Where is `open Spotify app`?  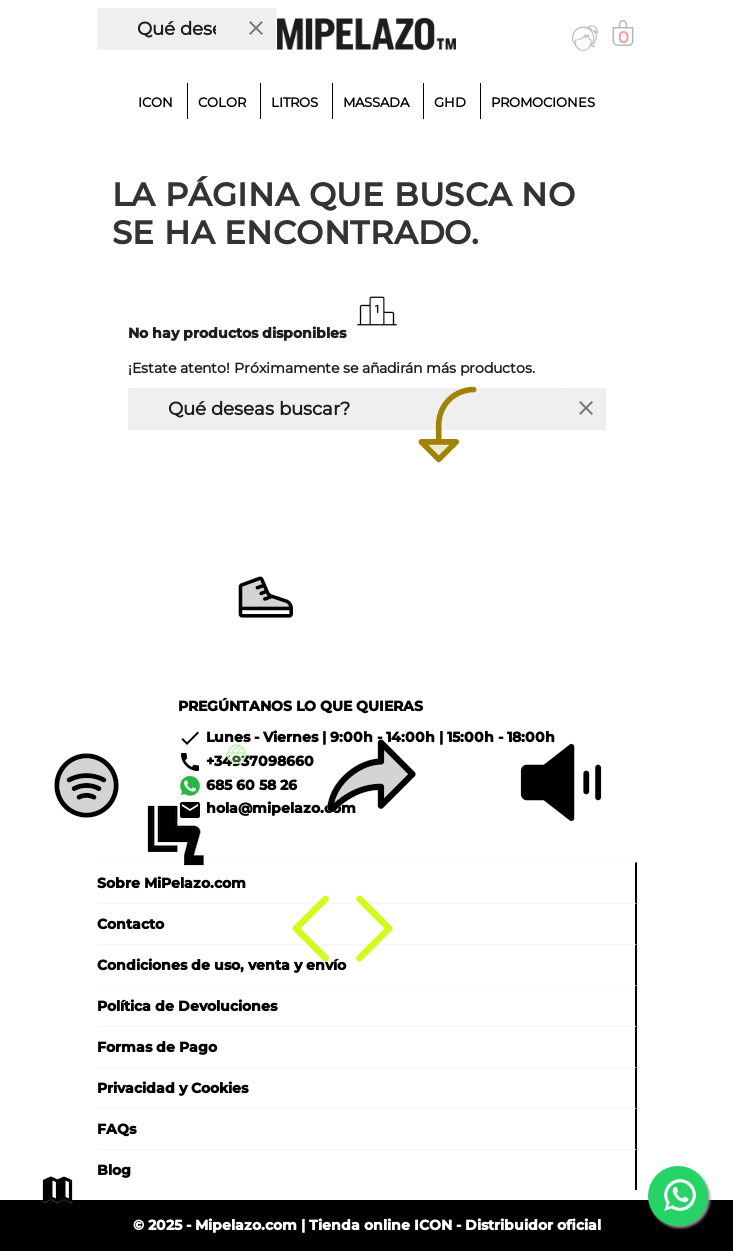
open Spotify app is located at coordinates (86, 785).